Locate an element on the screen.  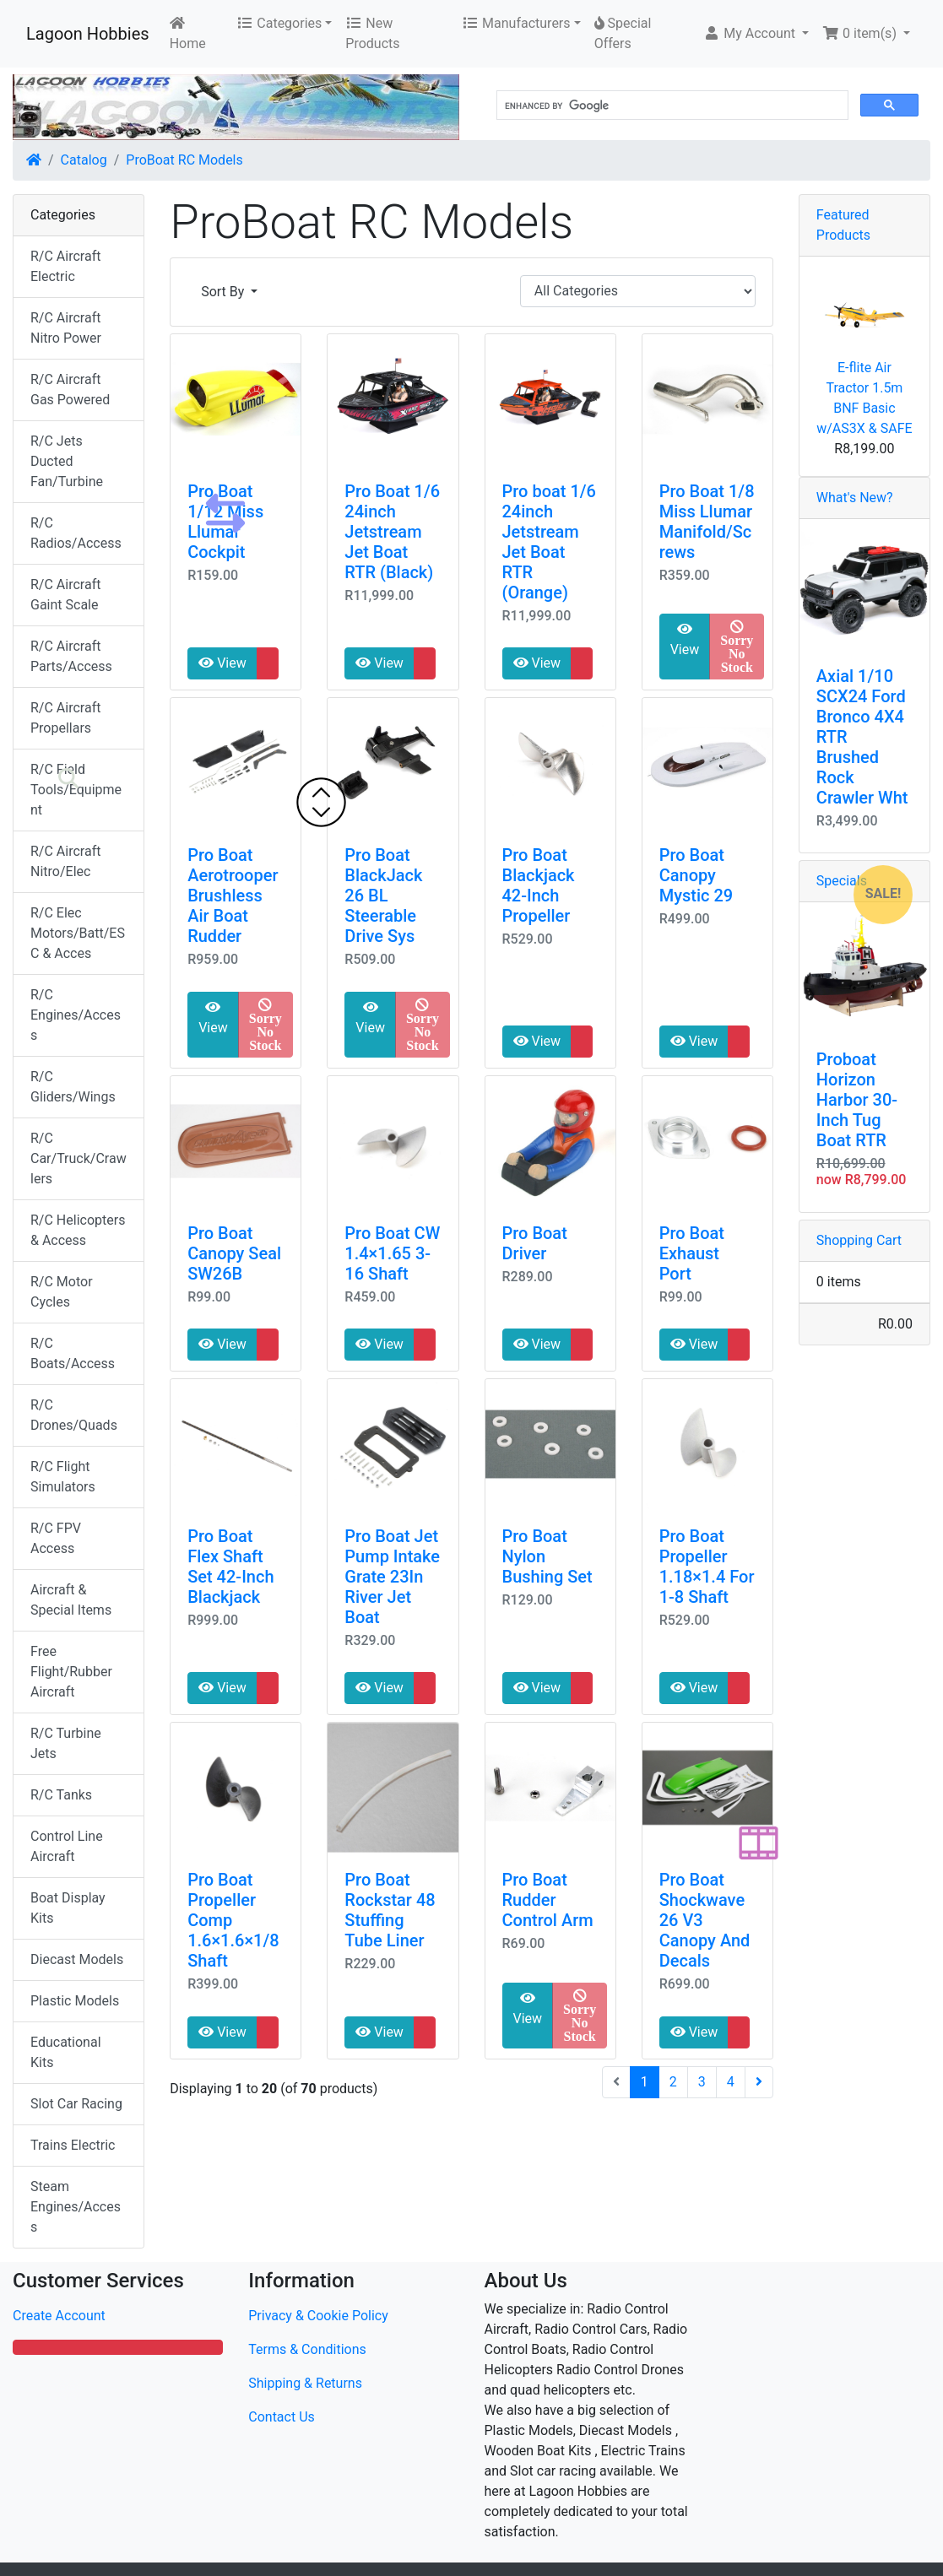
expand or collapse content is located at coordinates (321, 802).